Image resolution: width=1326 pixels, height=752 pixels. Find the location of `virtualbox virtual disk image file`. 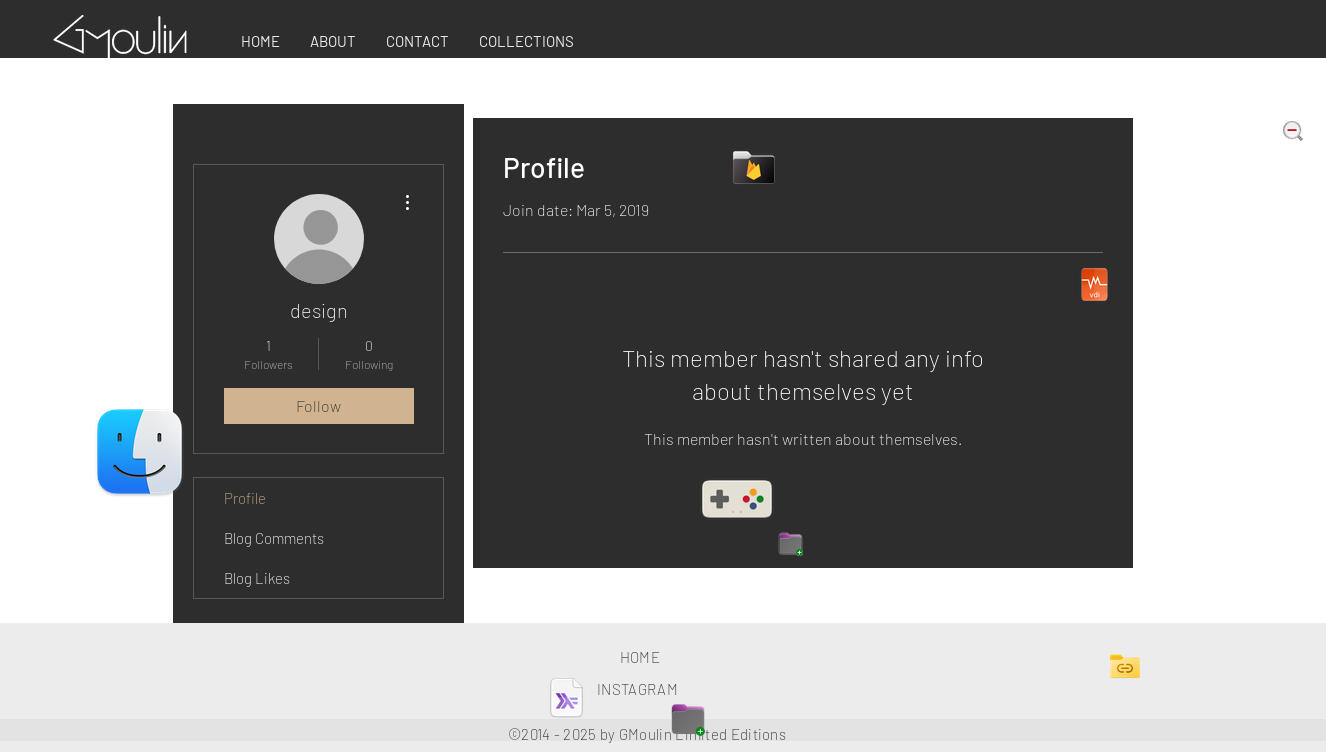

virtualbox virtual disk image file is located at coordinates (1094, 284).